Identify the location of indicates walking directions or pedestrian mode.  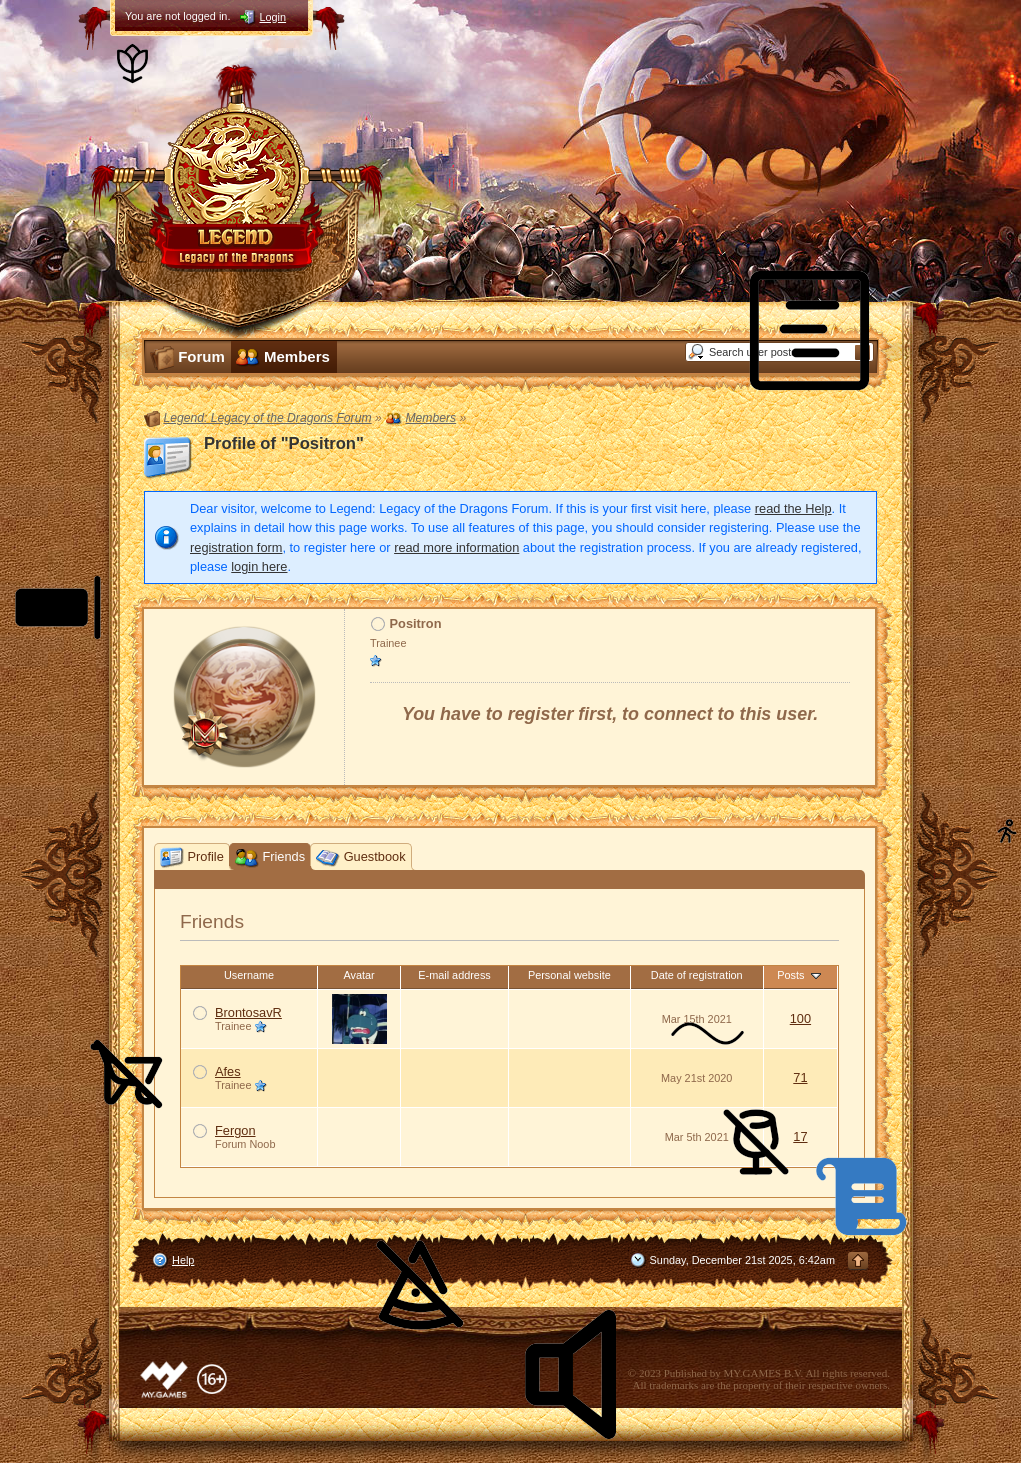
(1007, 831).